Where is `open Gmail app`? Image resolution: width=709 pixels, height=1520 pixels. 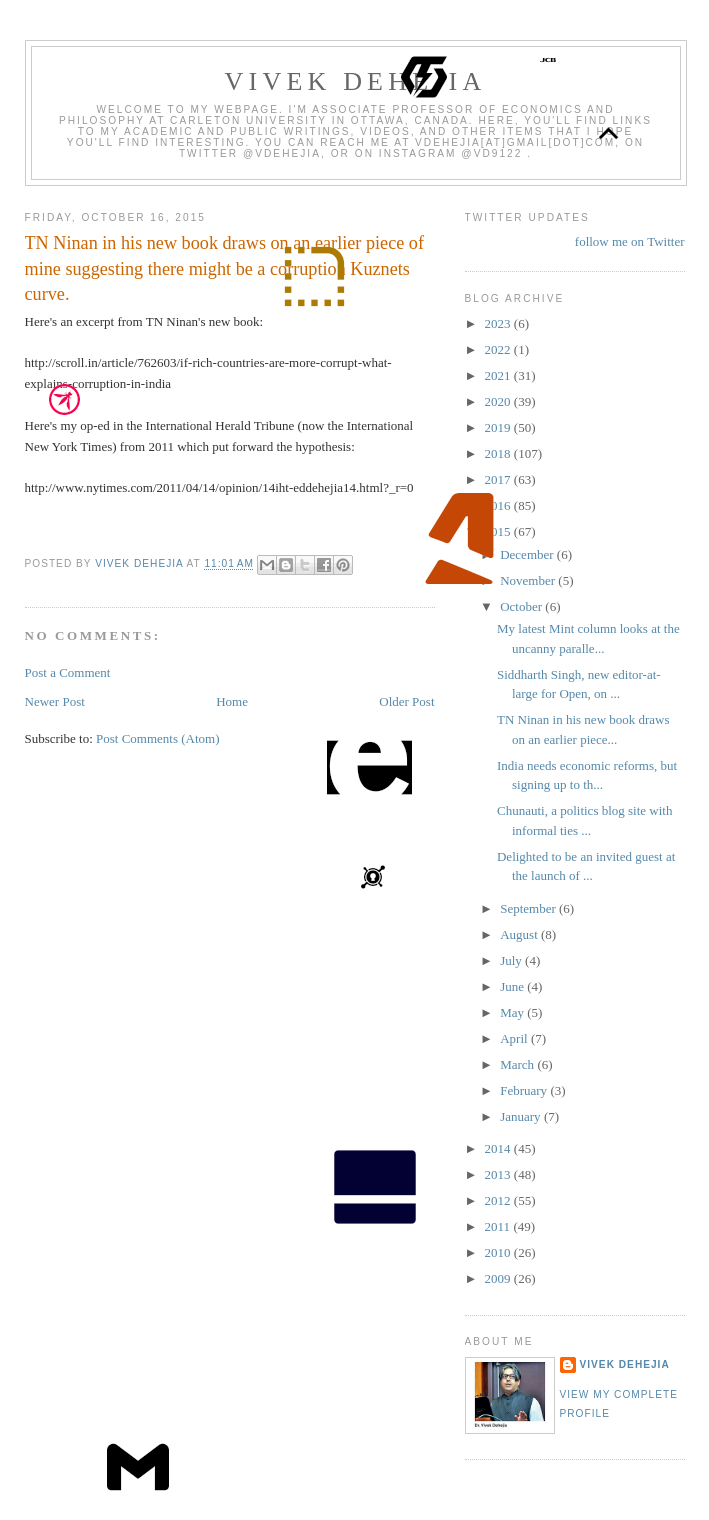 open Gmail app is located at coordinates (138, 1467).